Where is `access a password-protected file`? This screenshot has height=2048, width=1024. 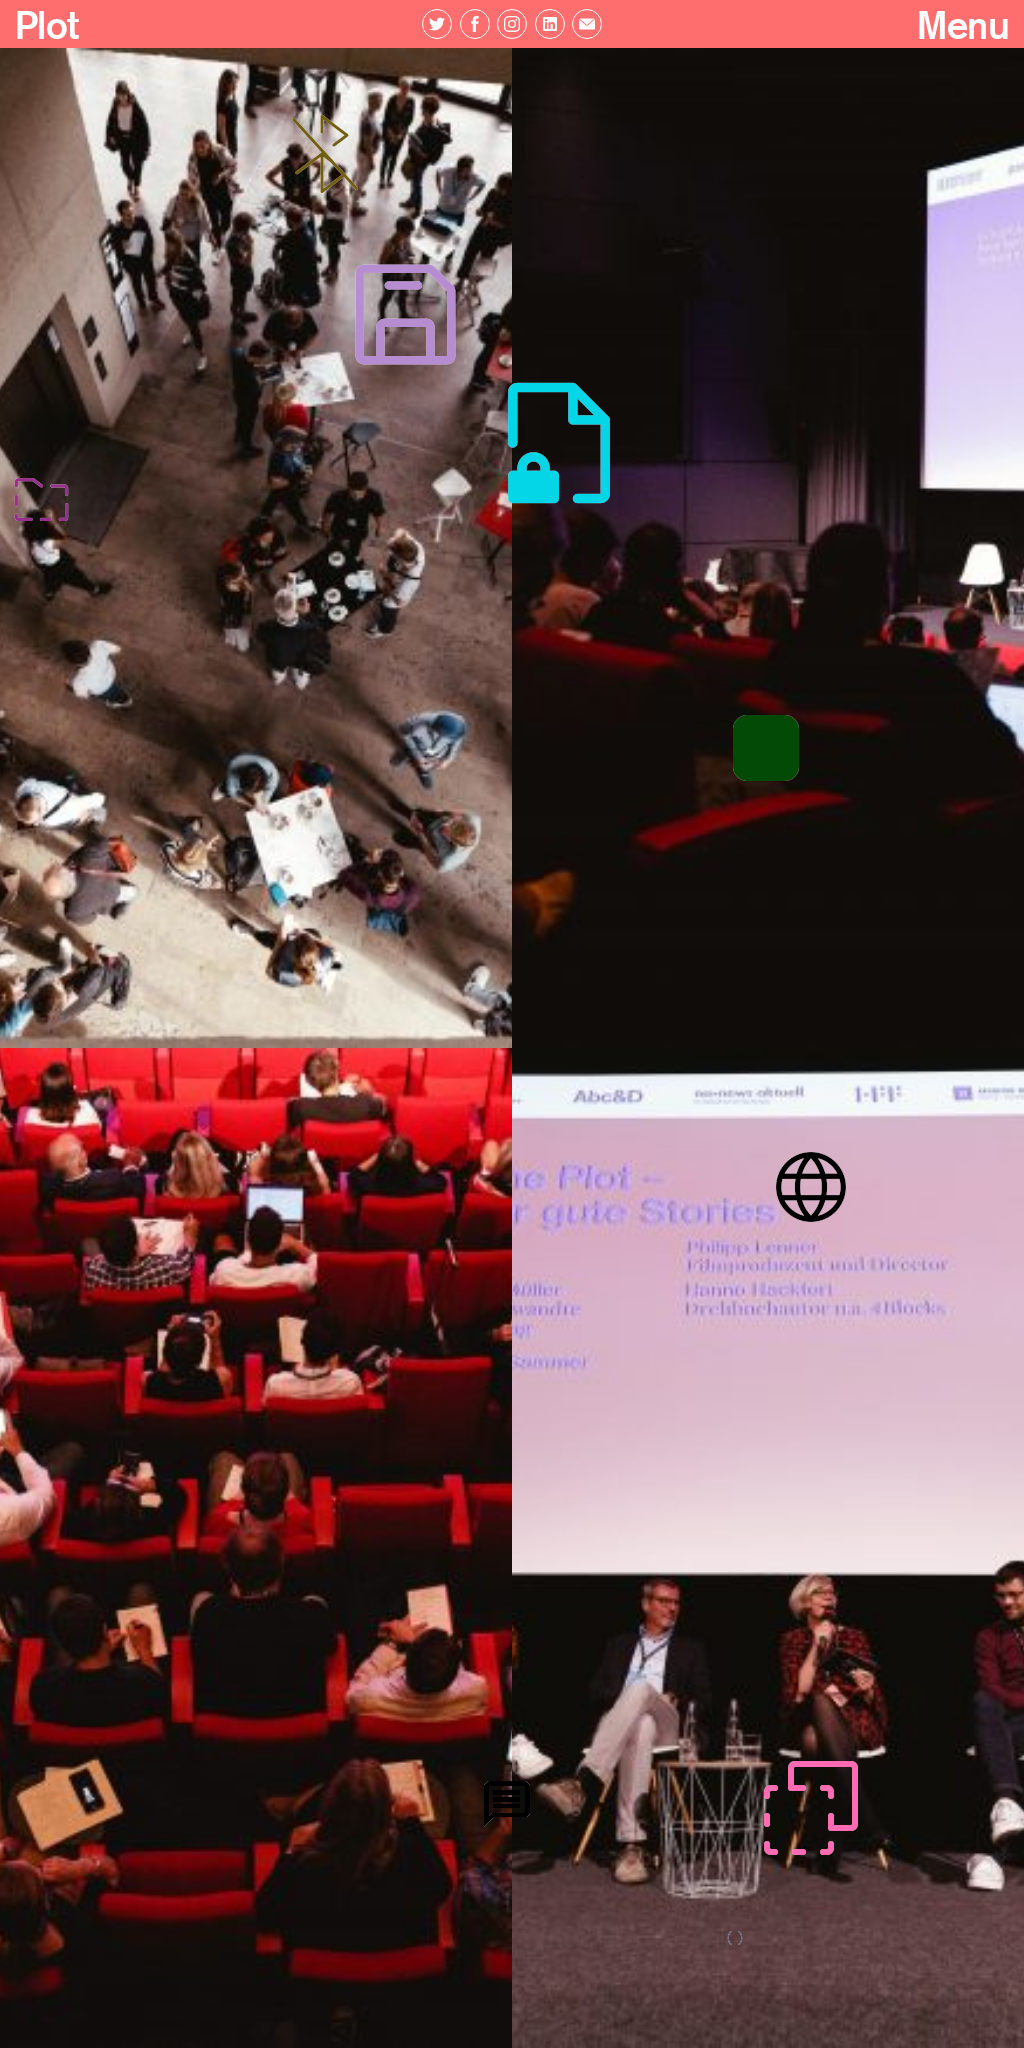
access a password-protected file is located at coordinates (559, 443).